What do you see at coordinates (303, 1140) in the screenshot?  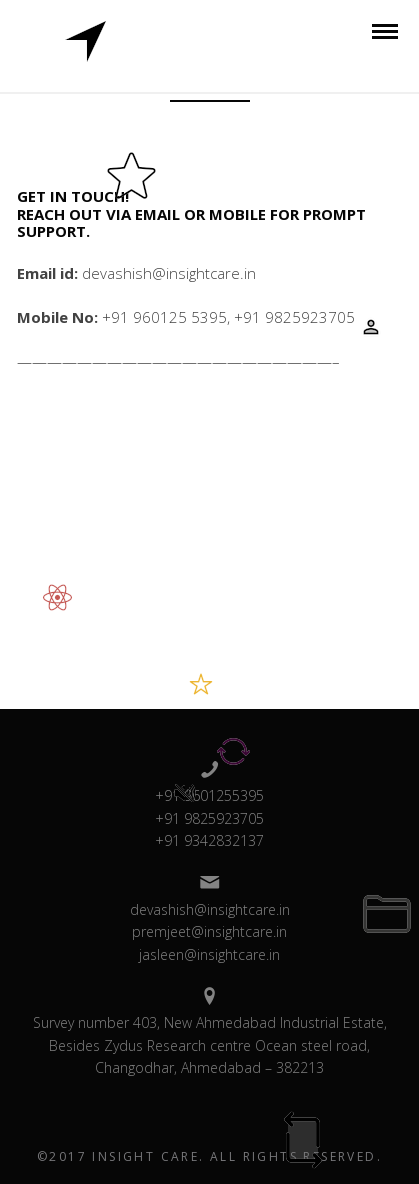 I see `rotate your device orientation` at bounding box center [303, 1140].